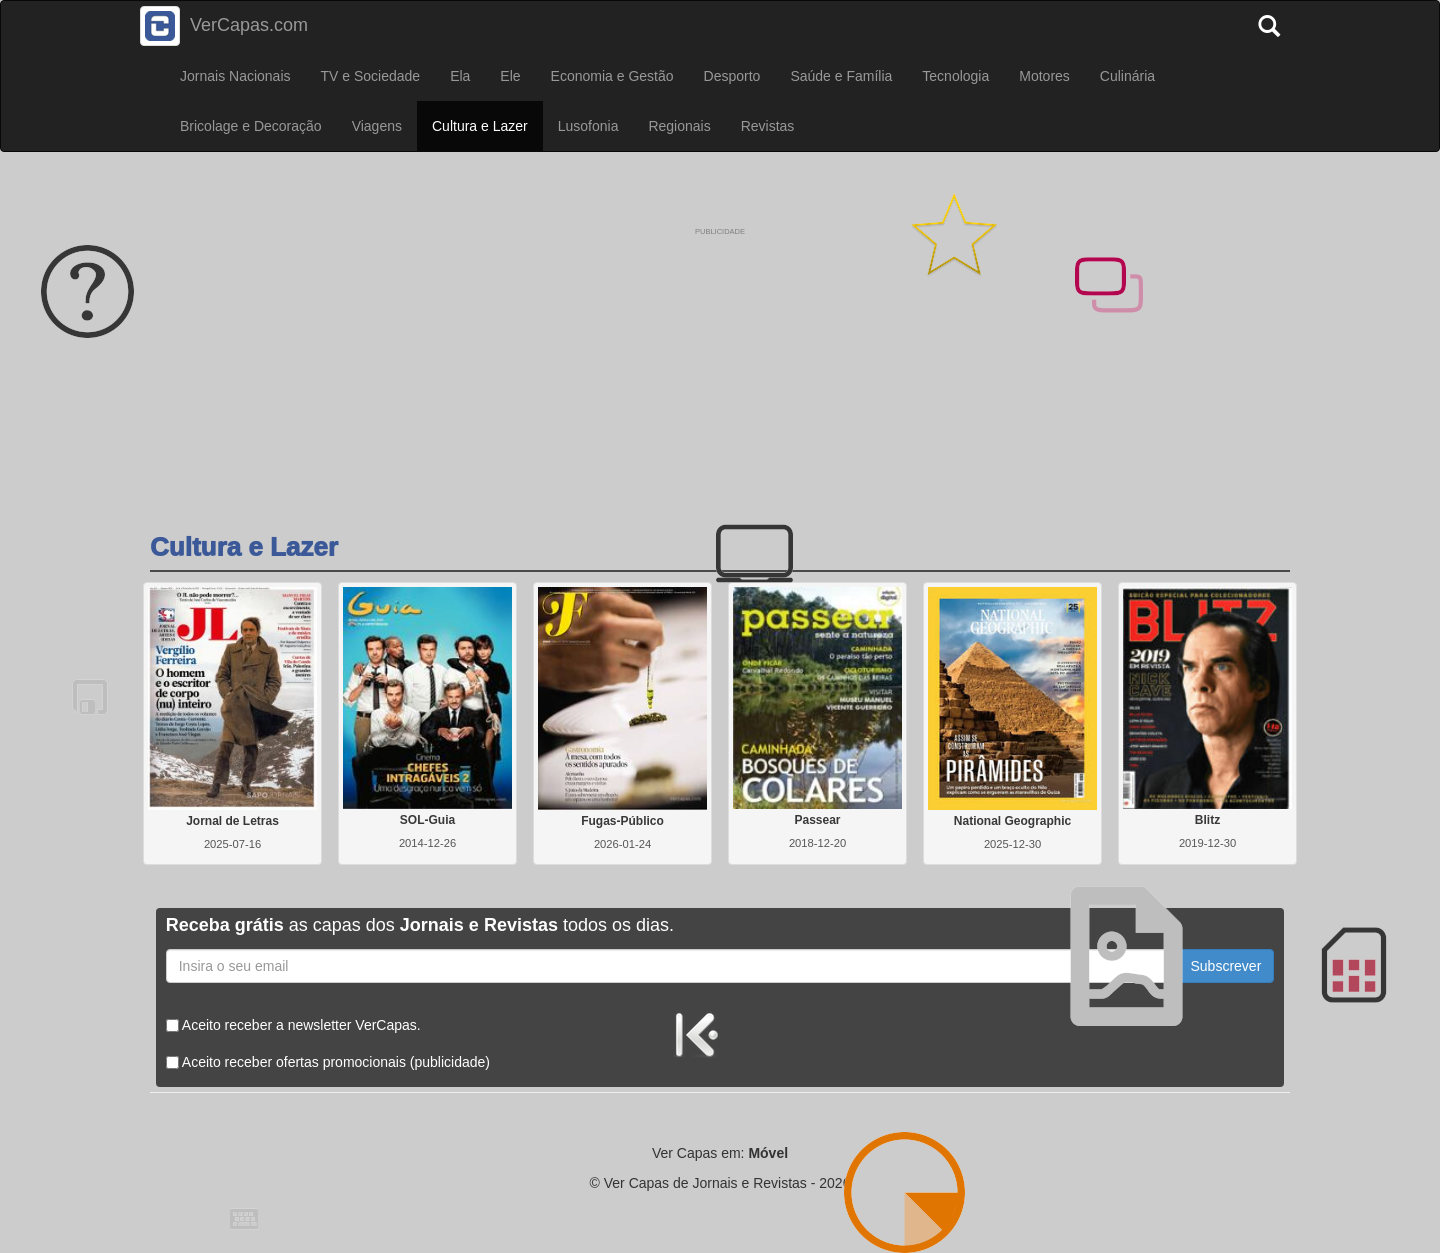 The width and height of the screenshot is (1440, 1253). I want to click on access help or support resources, so click(87, 291).